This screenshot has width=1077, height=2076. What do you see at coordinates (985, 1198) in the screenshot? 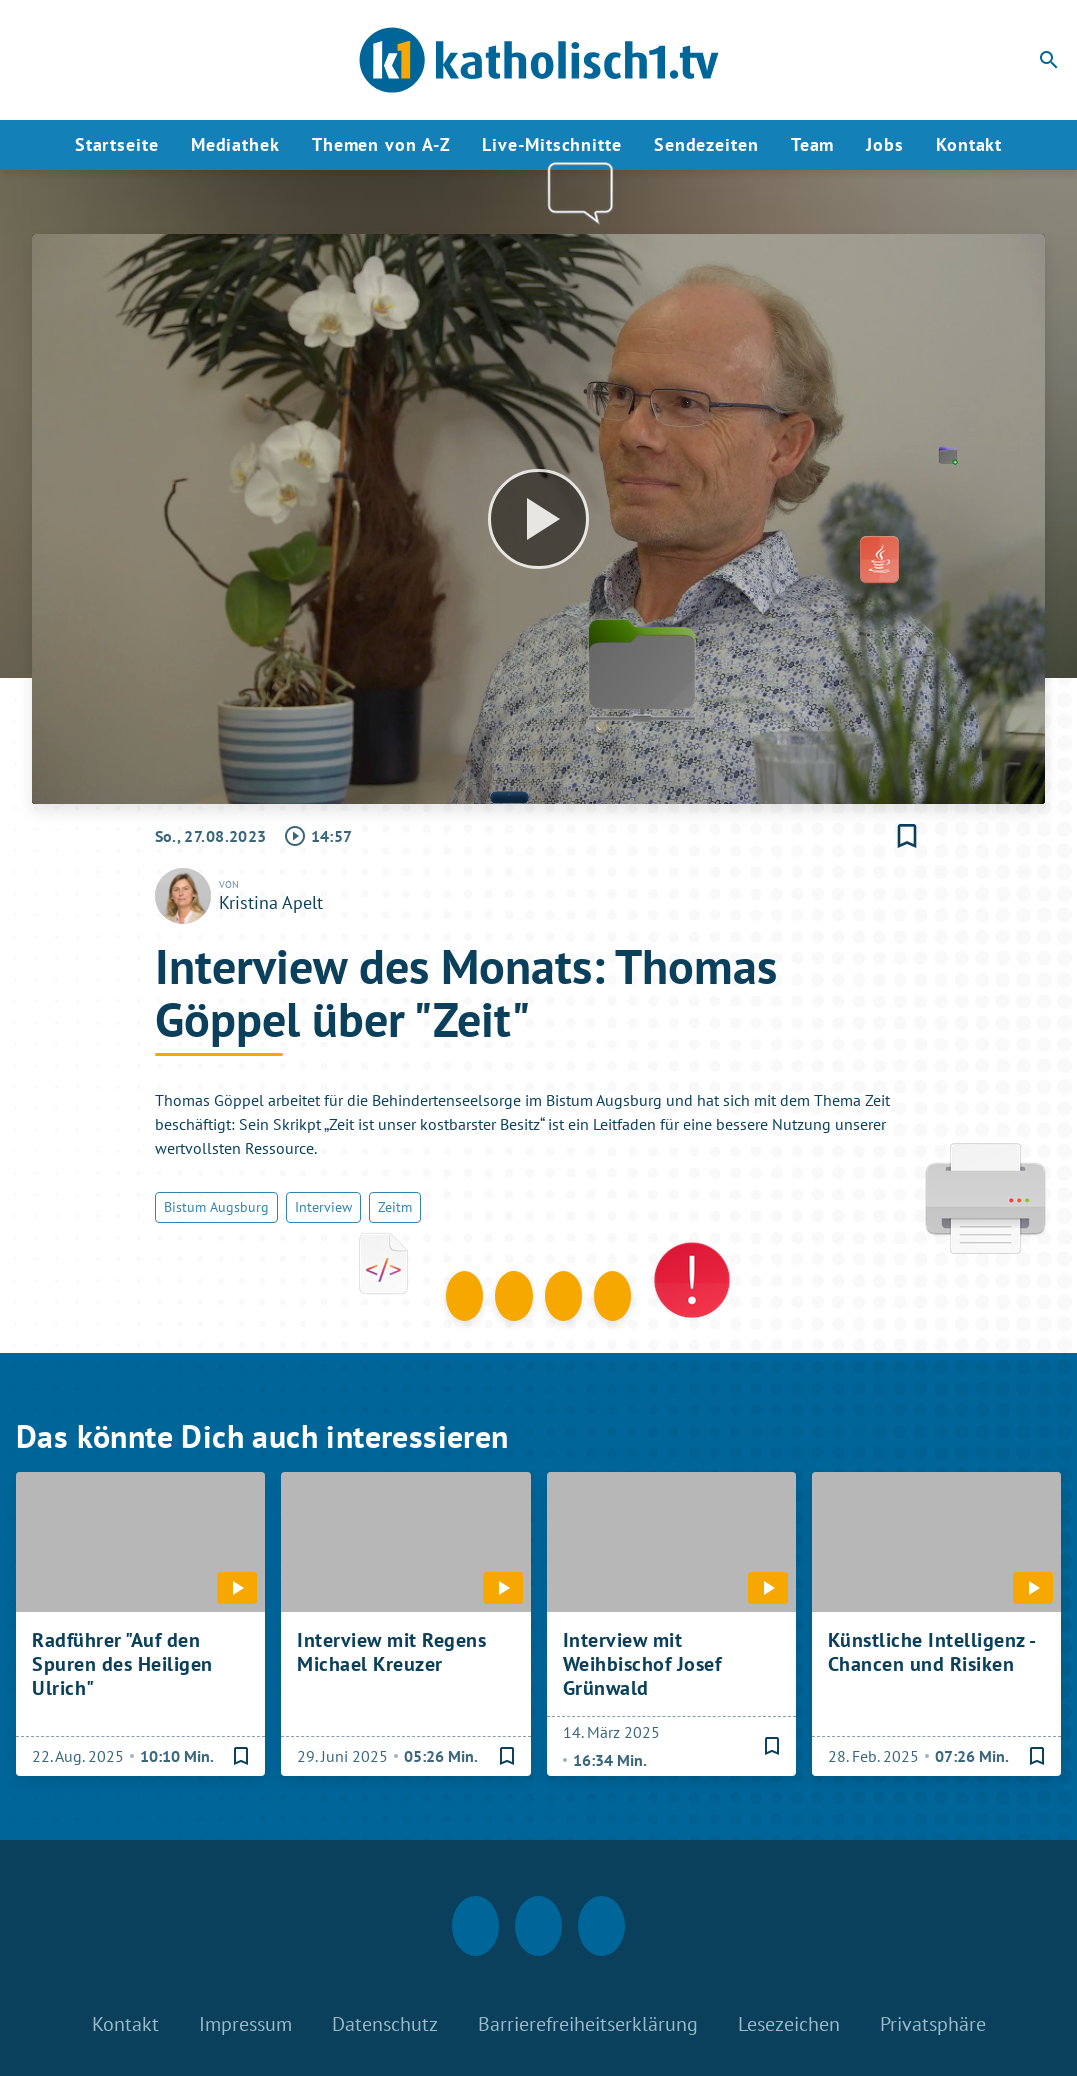
I see `print the current file or document` at bounding box center [985, 1198].